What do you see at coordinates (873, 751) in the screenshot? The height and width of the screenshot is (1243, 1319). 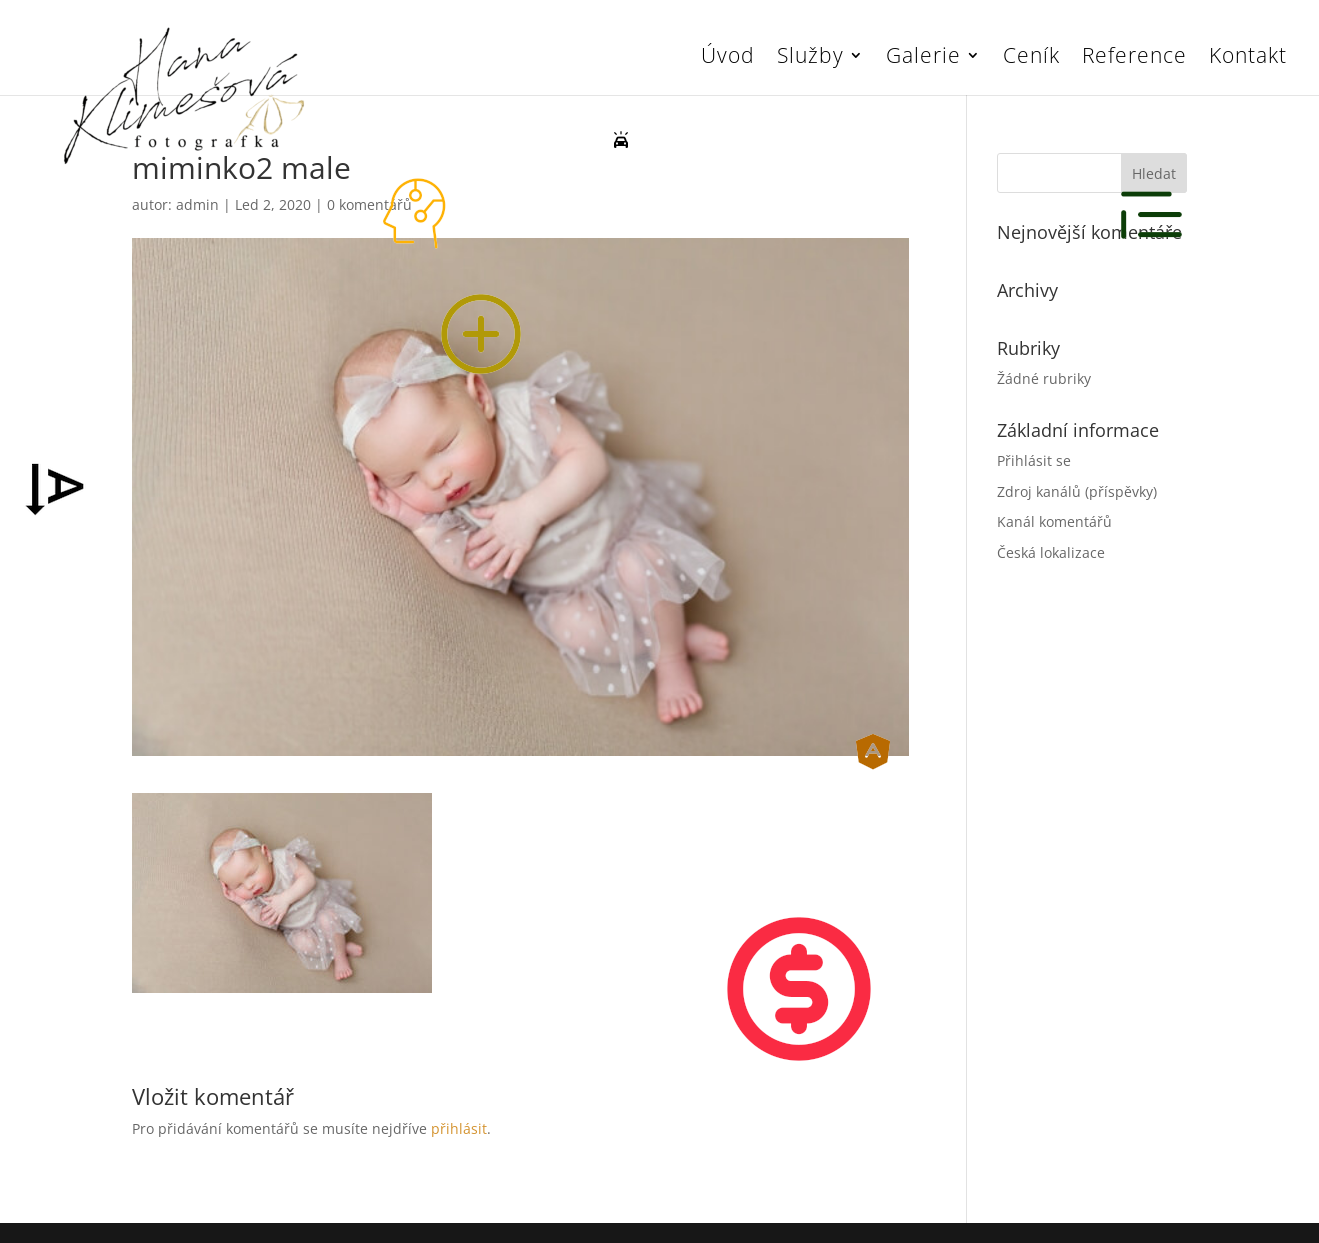 I see `indicates an Angular framework project or application` at bounding box center [873, 751].